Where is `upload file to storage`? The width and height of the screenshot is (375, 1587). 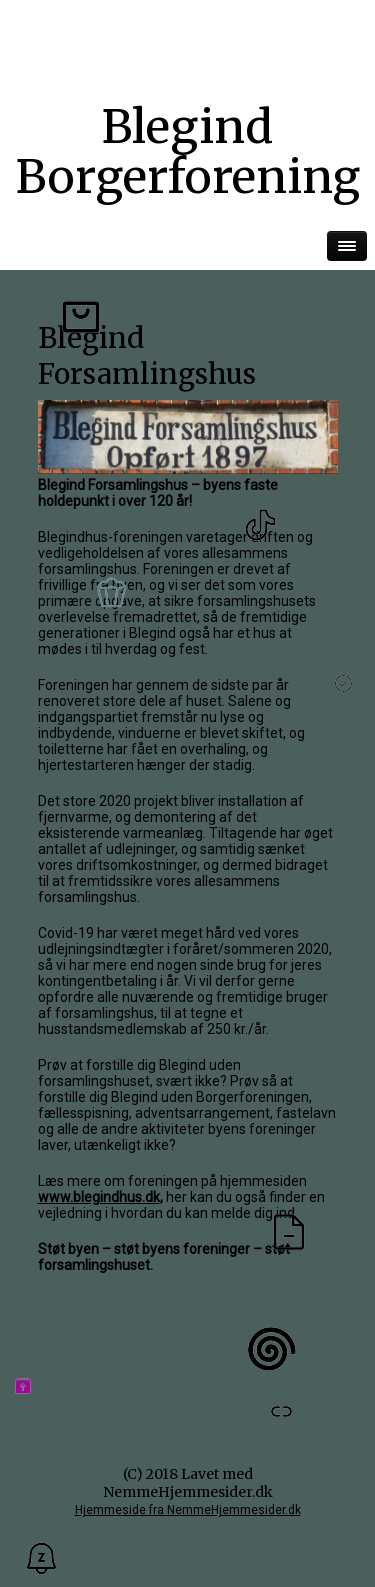
upload file to storage is located at coordinates (23, 1386).